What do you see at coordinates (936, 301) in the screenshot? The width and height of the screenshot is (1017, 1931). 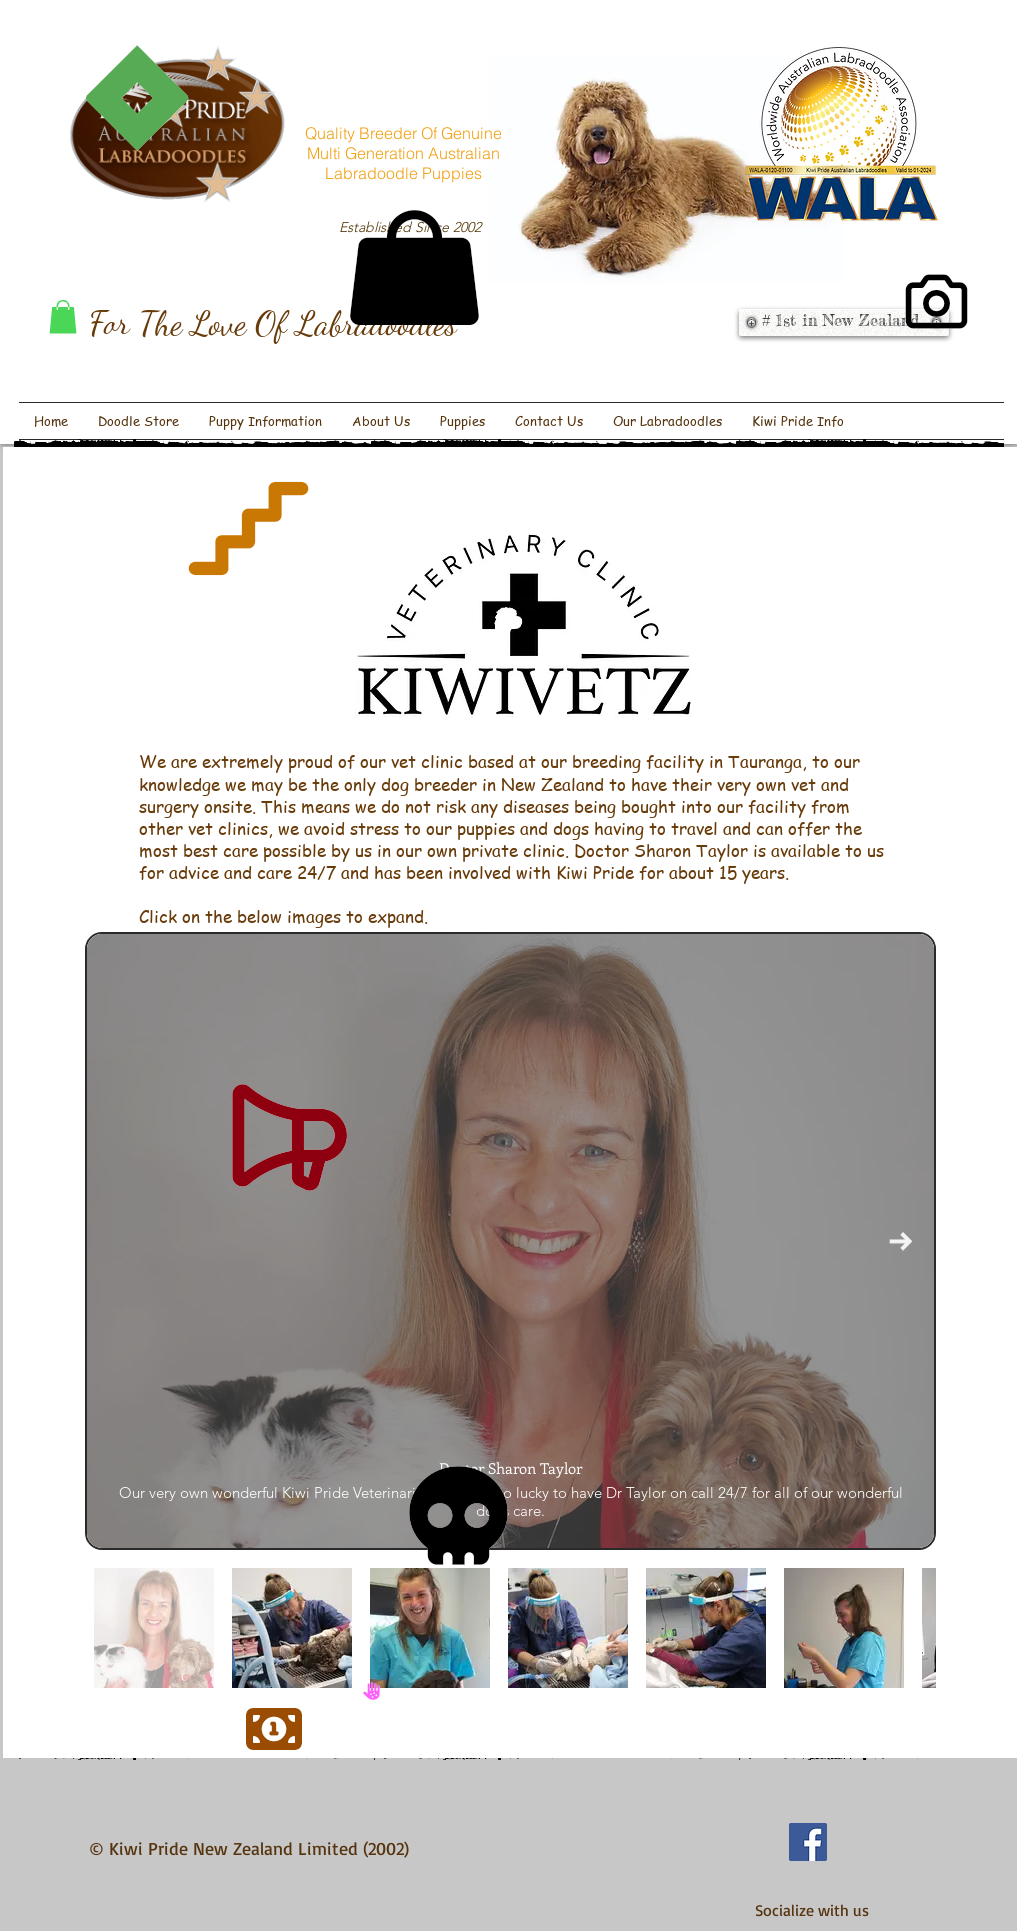 I see `take a photo` at bounding box center [936, 301].